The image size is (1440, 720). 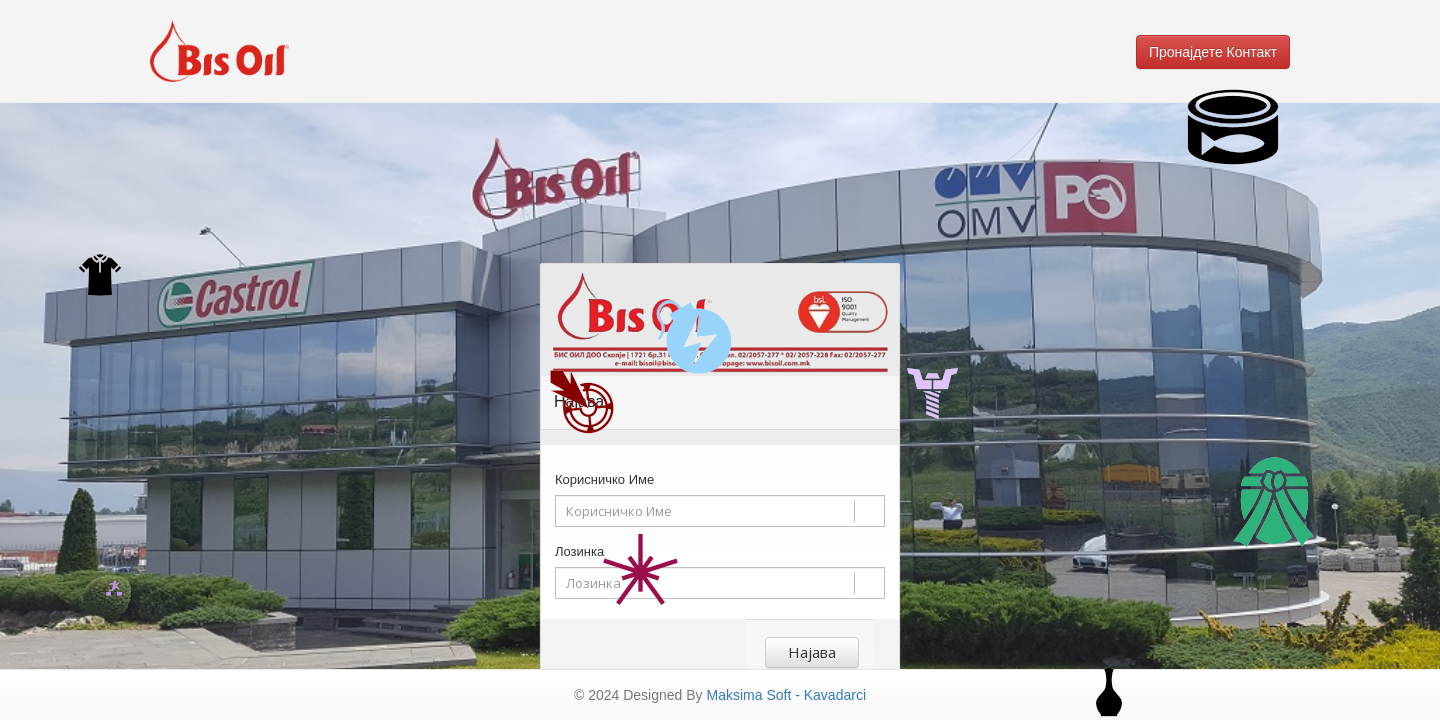 I want to click on activate an explosive or power attack ability, so click(x=694, y=337).